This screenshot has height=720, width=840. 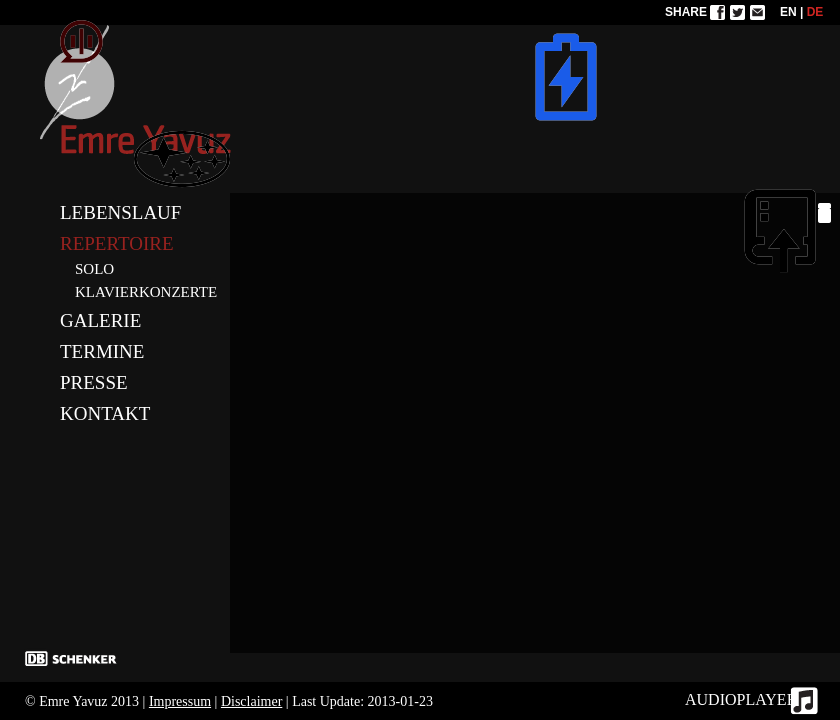 What do you see at coordinates (780, 229) in the screenshot?
I see `view commit history for a repository` at bounding box center [780, 229].